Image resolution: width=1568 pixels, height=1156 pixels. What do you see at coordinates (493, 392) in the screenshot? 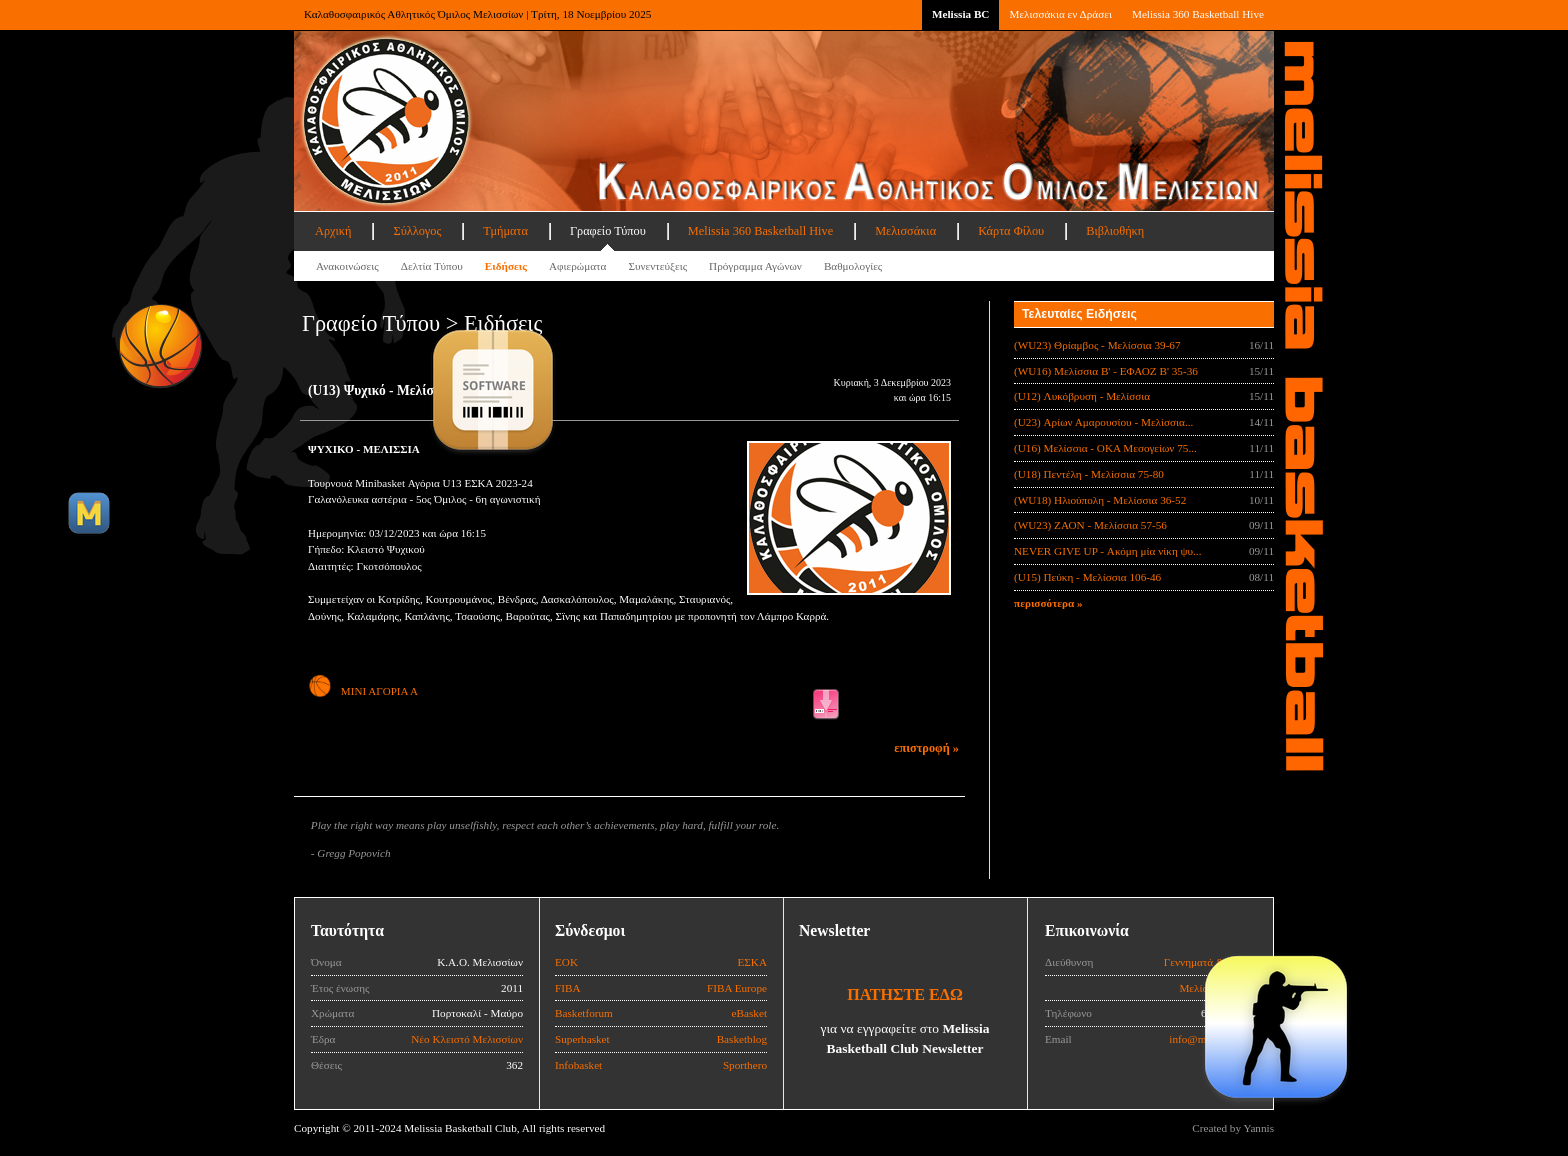
I see `a software installation package file` at bounding box center [493, 392].